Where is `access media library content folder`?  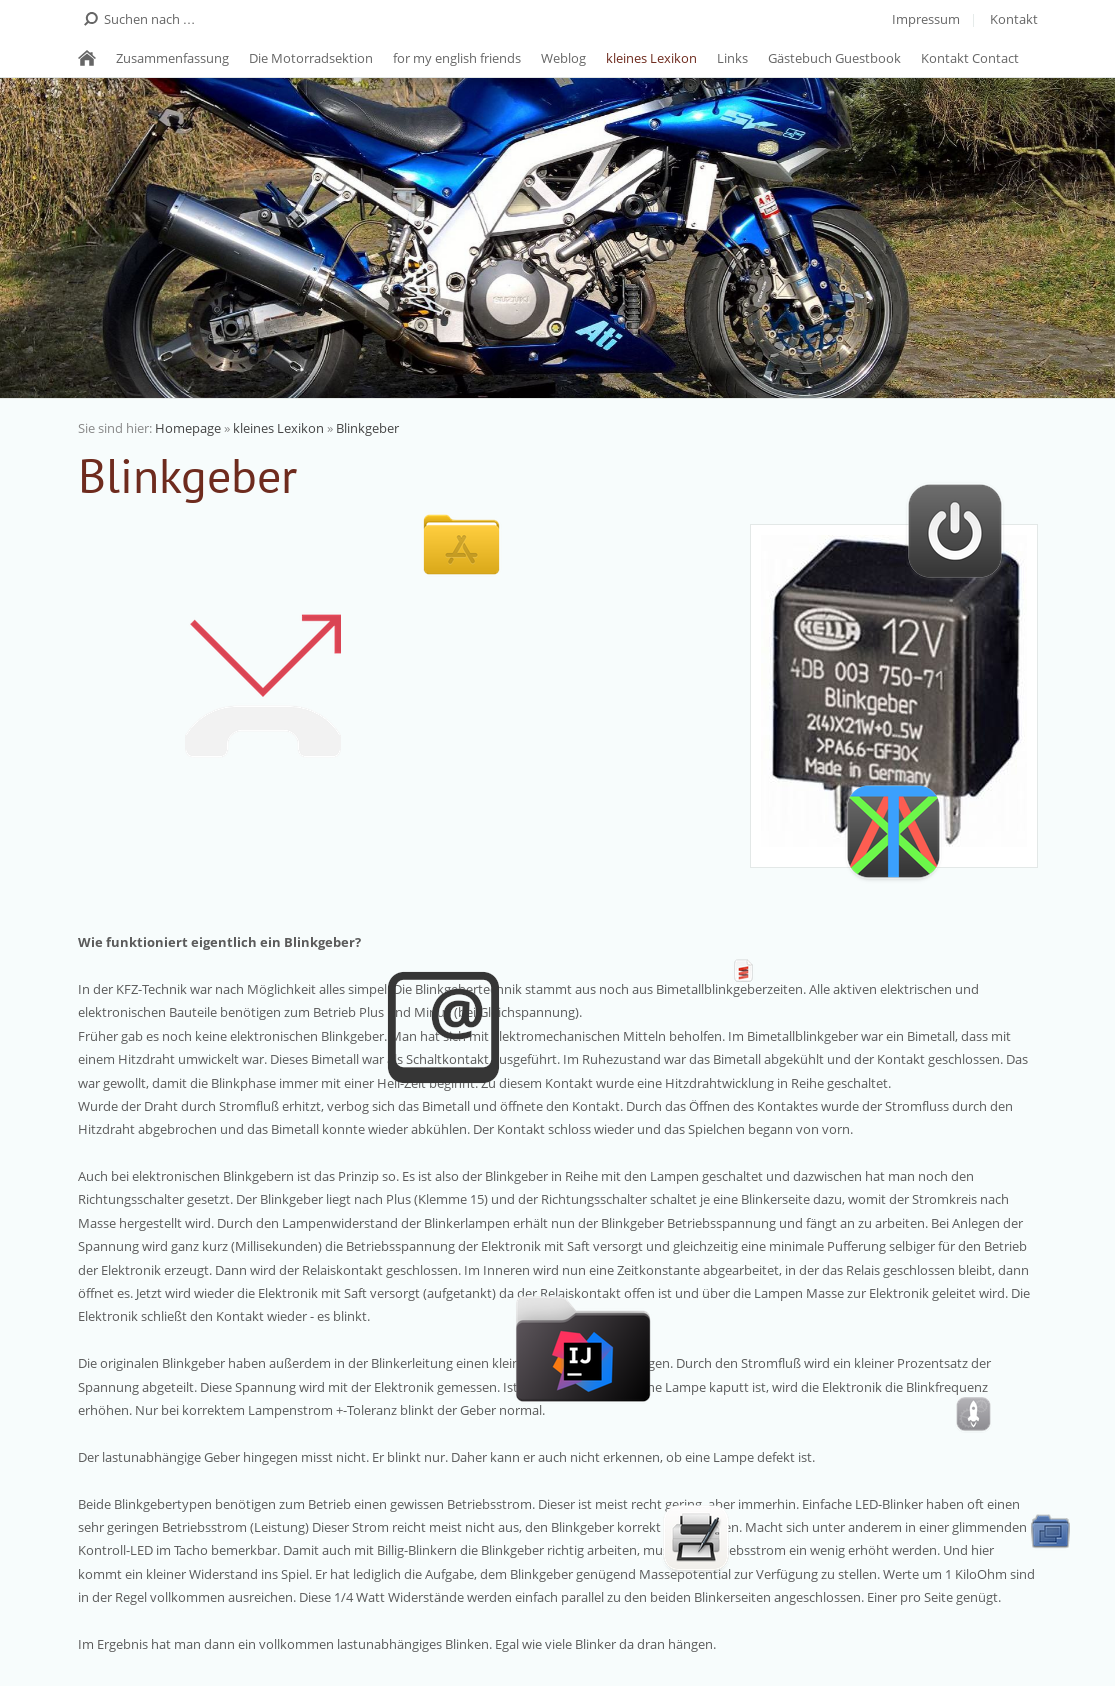 access media library content folder is located at coordinates (1050, 1531).